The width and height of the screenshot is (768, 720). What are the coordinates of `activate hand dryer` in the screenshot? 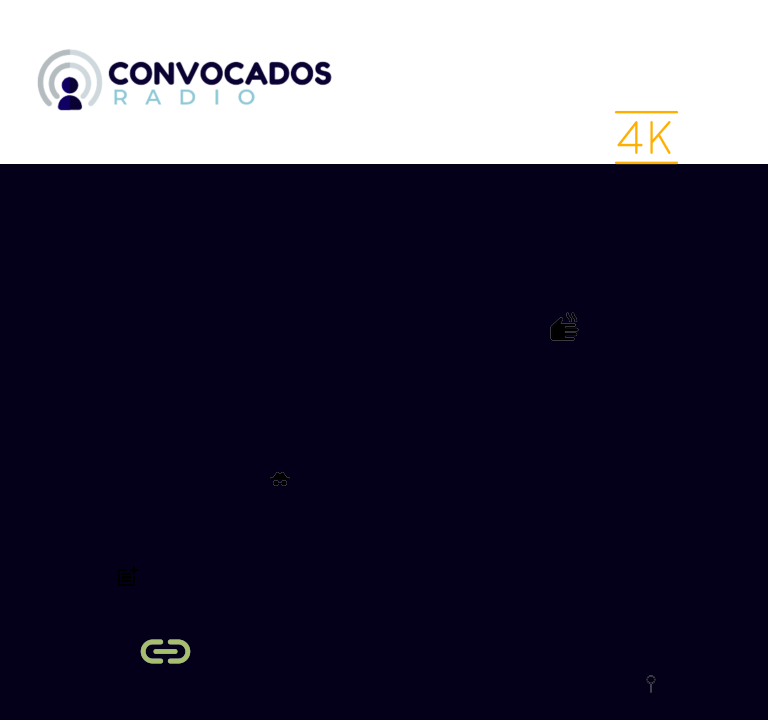 It's located at (565, 326).